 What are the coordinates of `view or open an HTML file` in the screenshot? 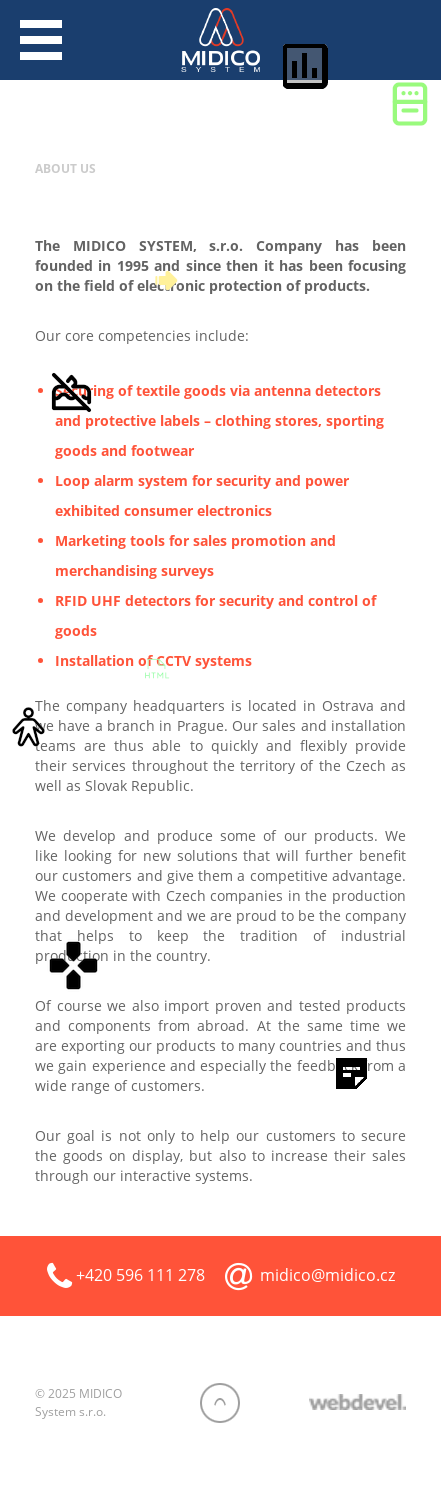 It's located at (156, 669).